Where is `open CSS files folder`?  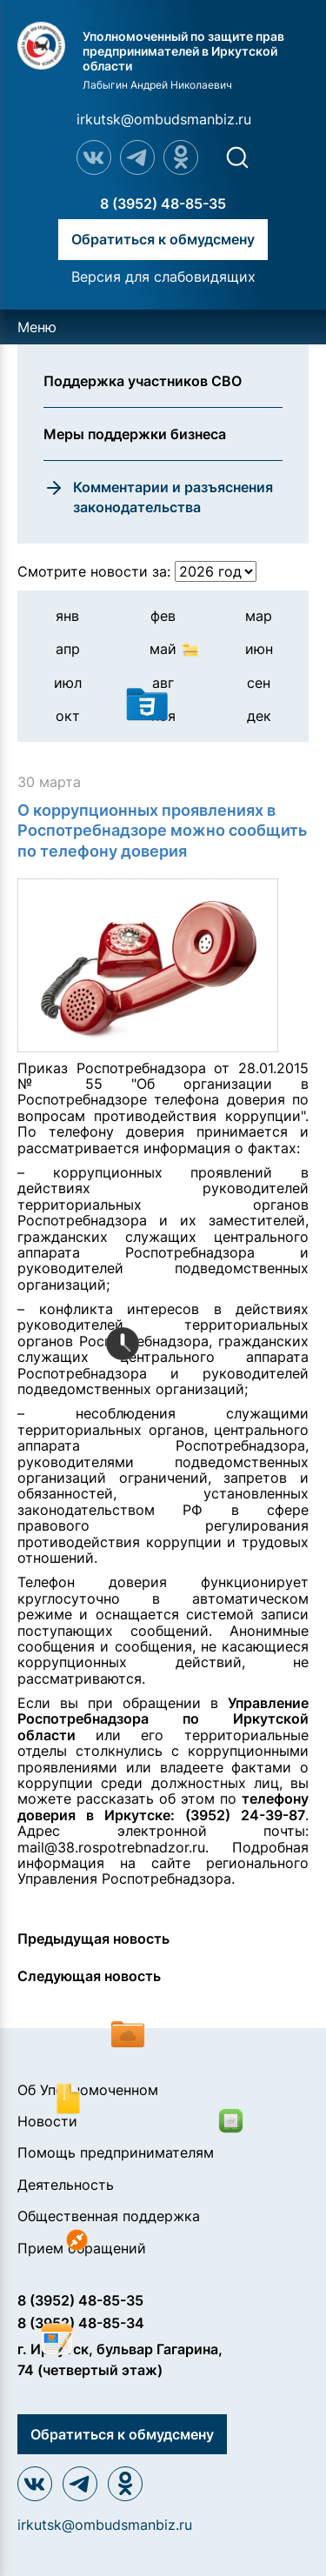 open CSS files folder is located at coordinates (147, 705).